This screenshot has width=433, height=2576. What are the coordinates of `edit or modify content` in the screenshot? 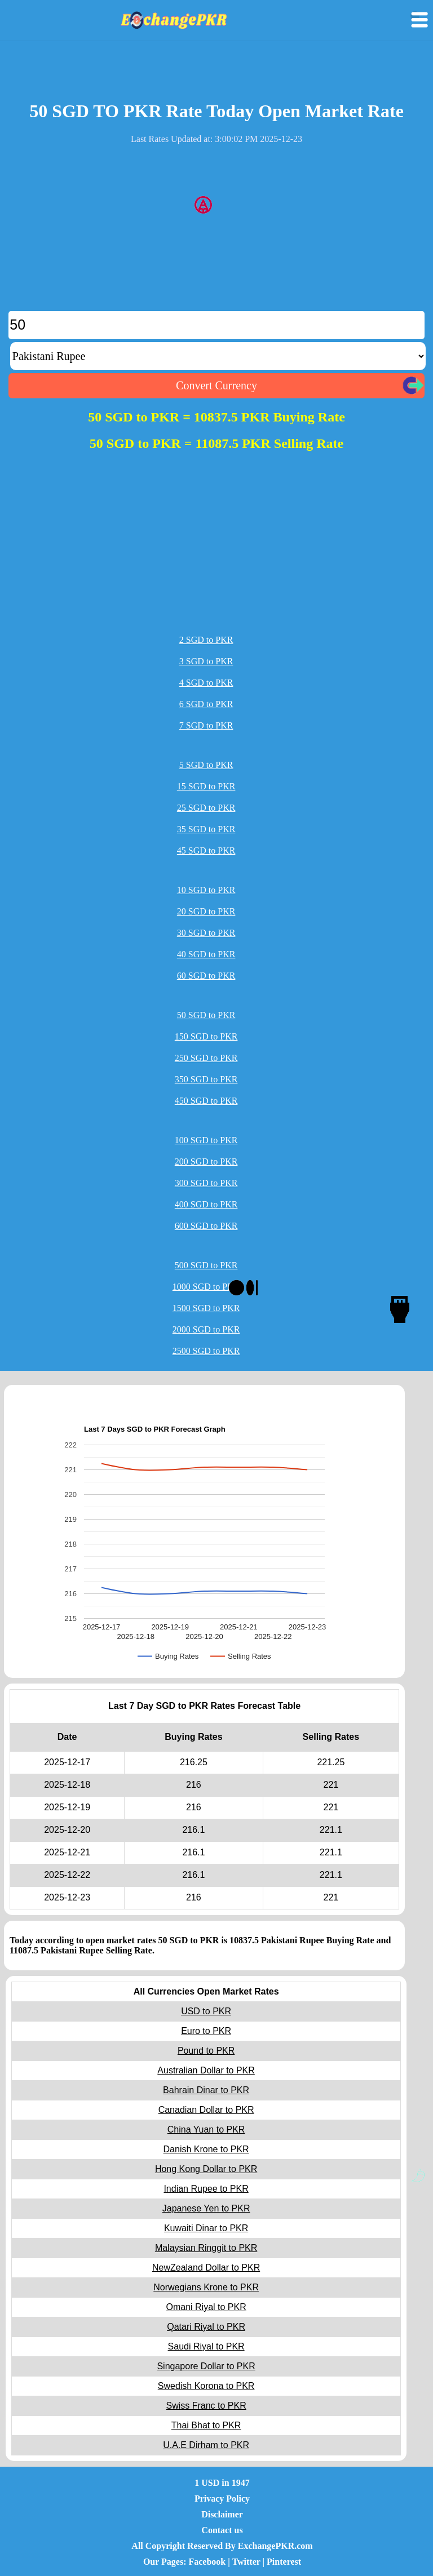 It's located at (203, 205).